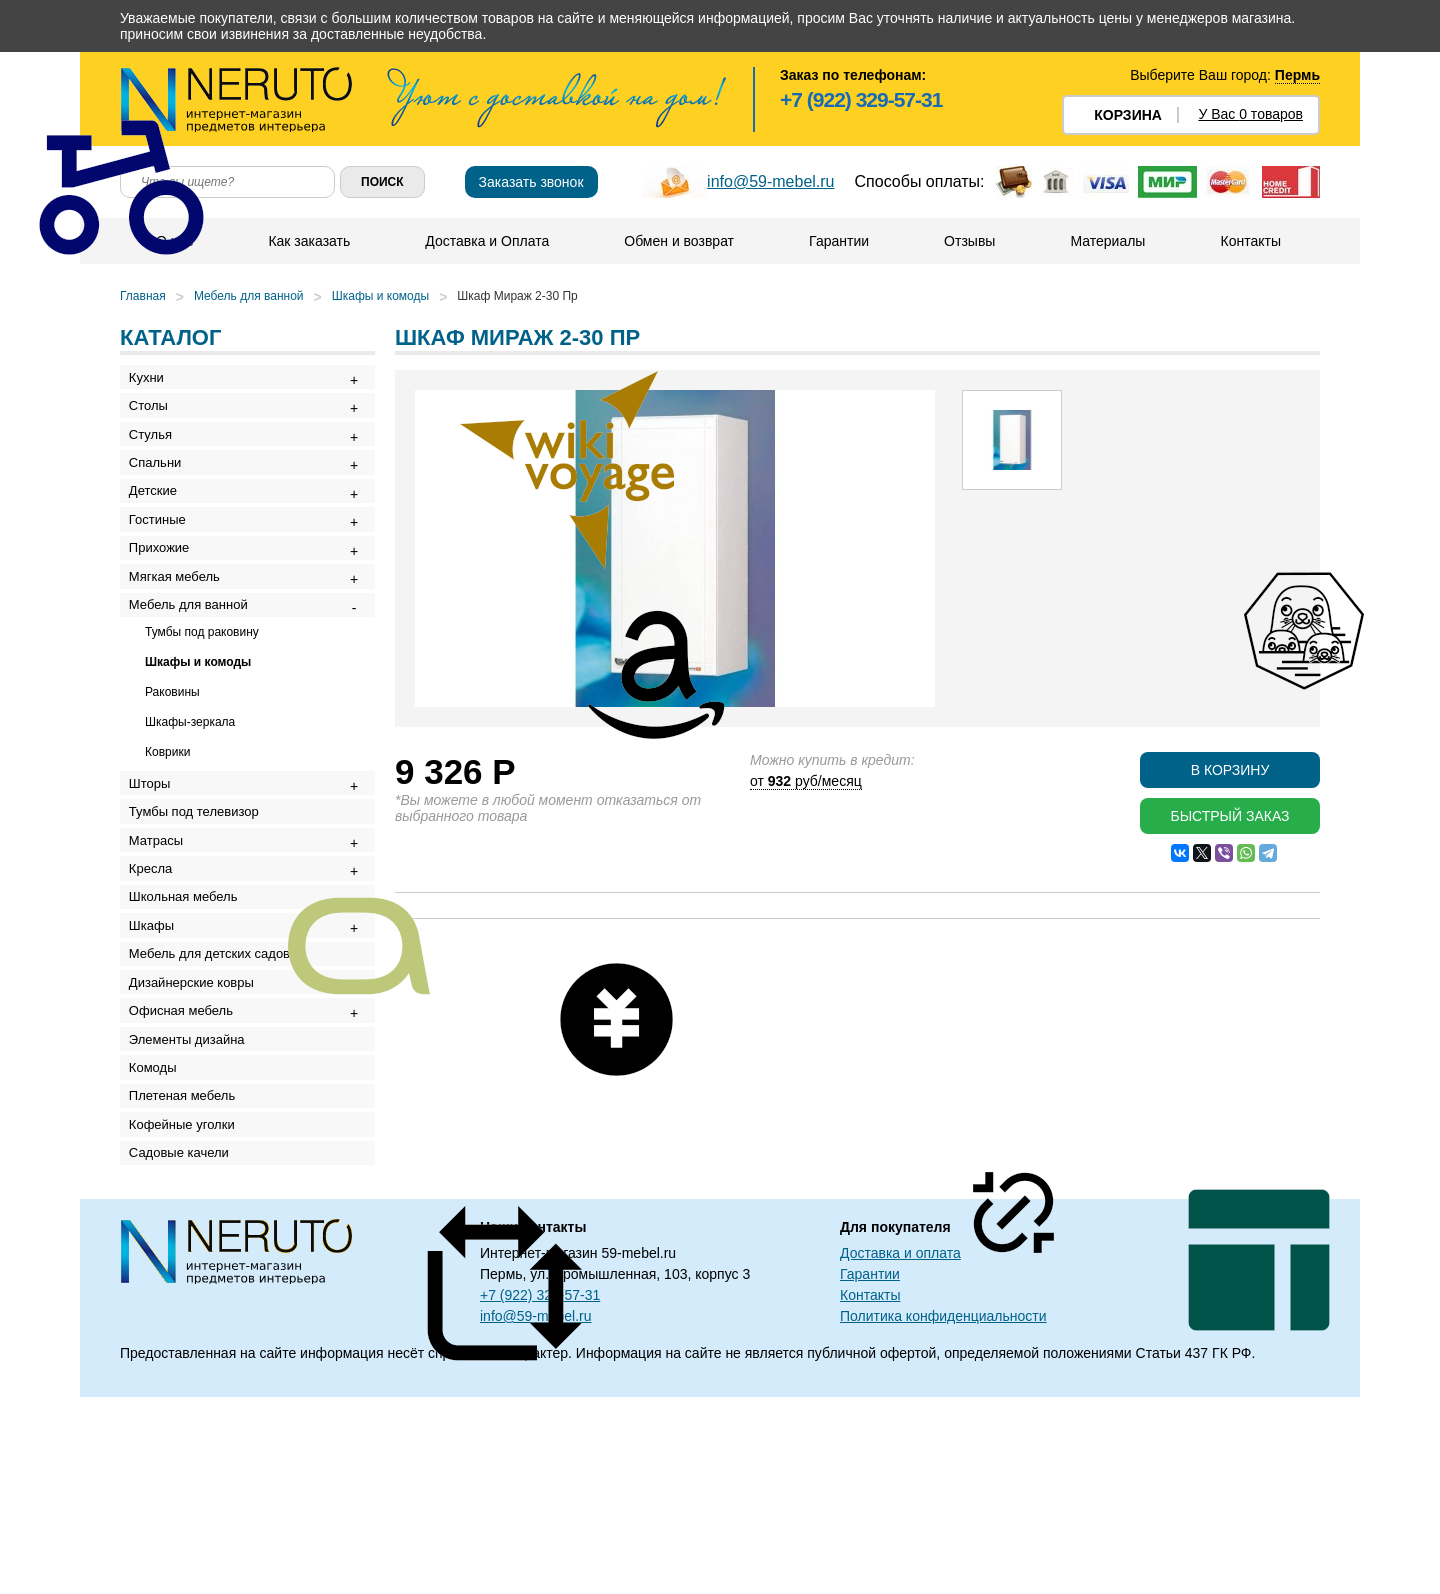  What do you see at coordinates (359, 946) in the screenshot?
I see `AbbVie pharmaceutical company logo` at bounding box center [359, 946].